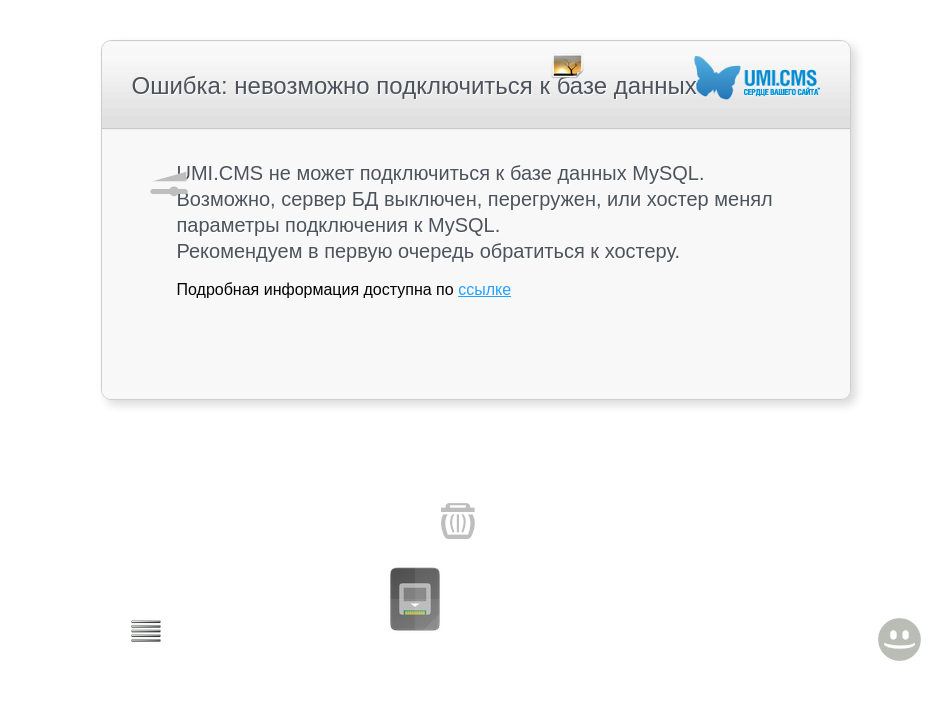 Image resolution: width=951 pixels, height=720 pixels. I want to click on add an emoji or reaction to a message, so click(899, 639).